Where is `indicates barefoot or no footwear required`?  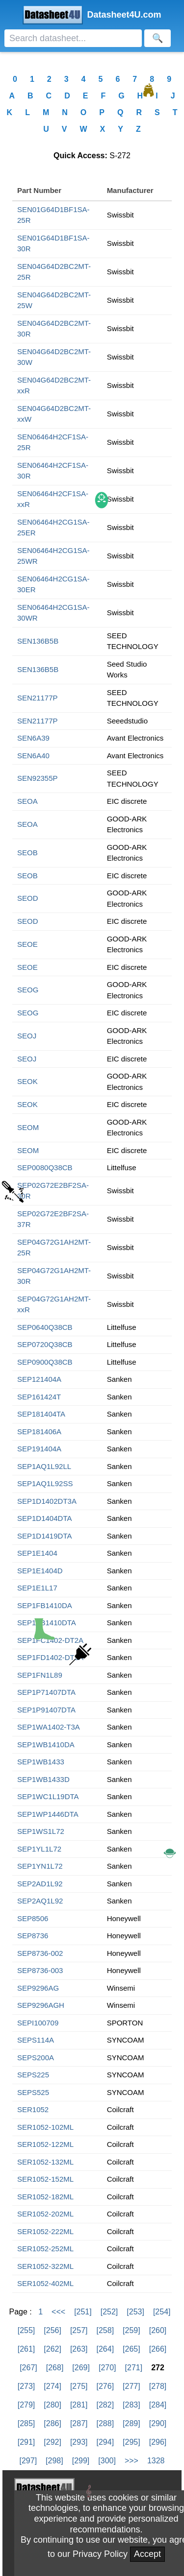
indicates barefoot or no footwear required is located at coordinates (44, 1629).